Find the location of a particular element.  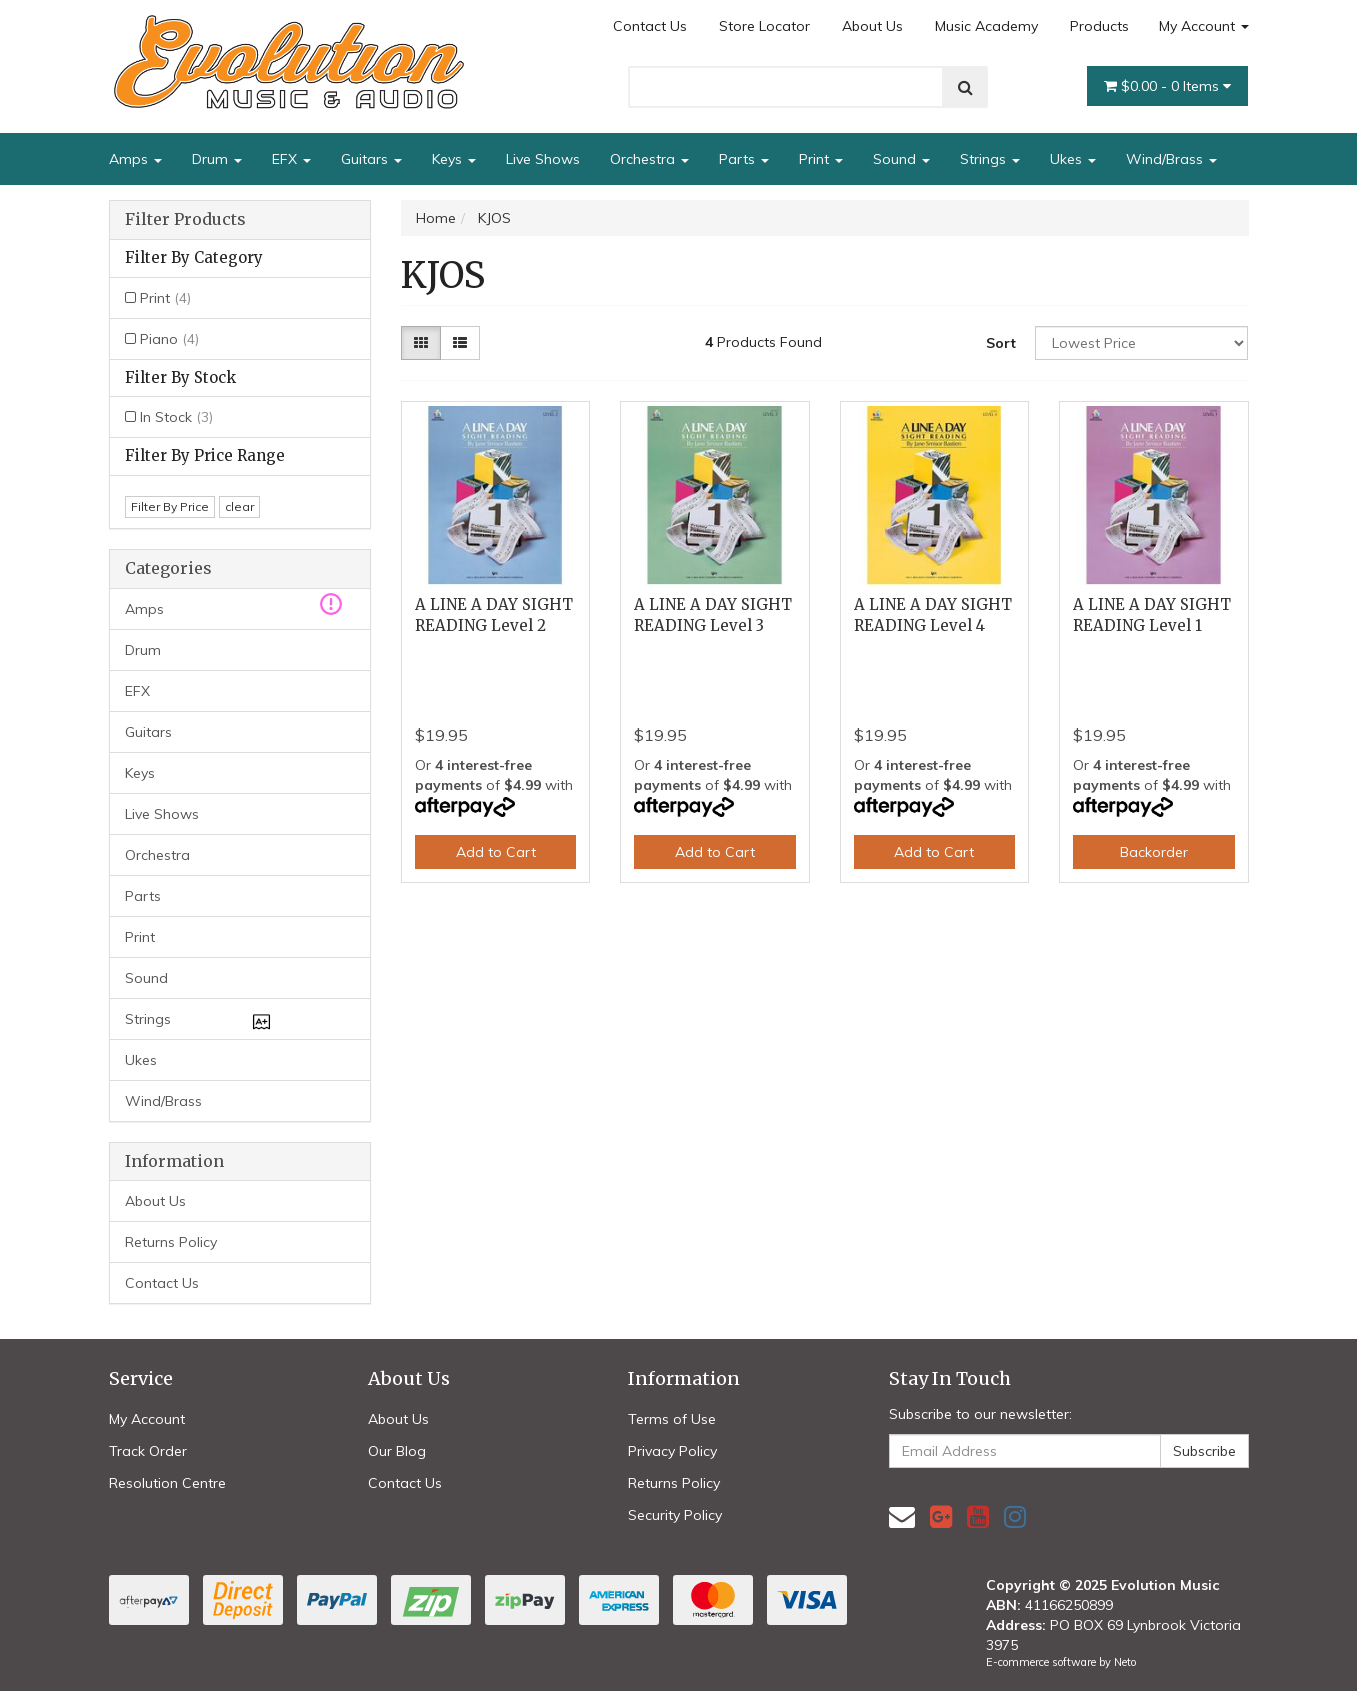

view exam or test results is located at coordinates (261, 1021).